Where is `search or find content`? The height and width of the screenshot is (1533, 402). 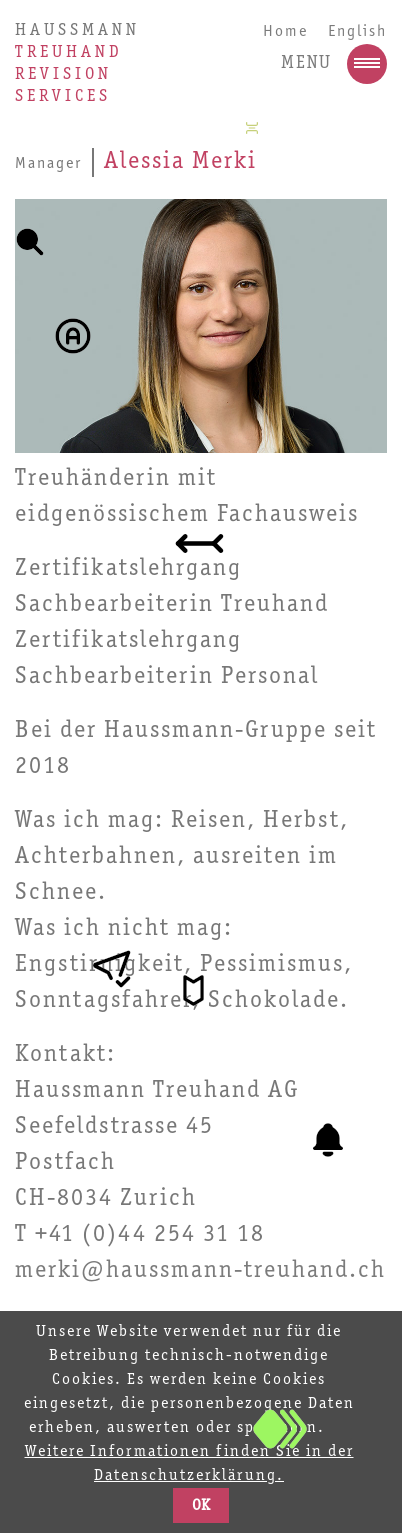 search or find content is located at coordinates (30, 242).